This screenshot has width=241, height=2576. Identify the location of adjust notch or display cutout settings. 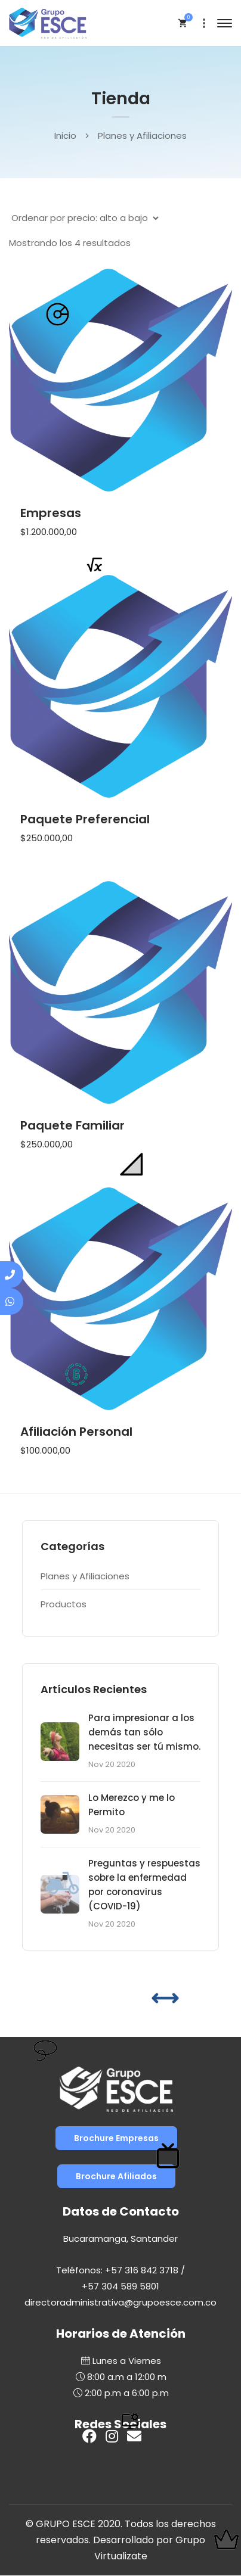
(133, 1166).